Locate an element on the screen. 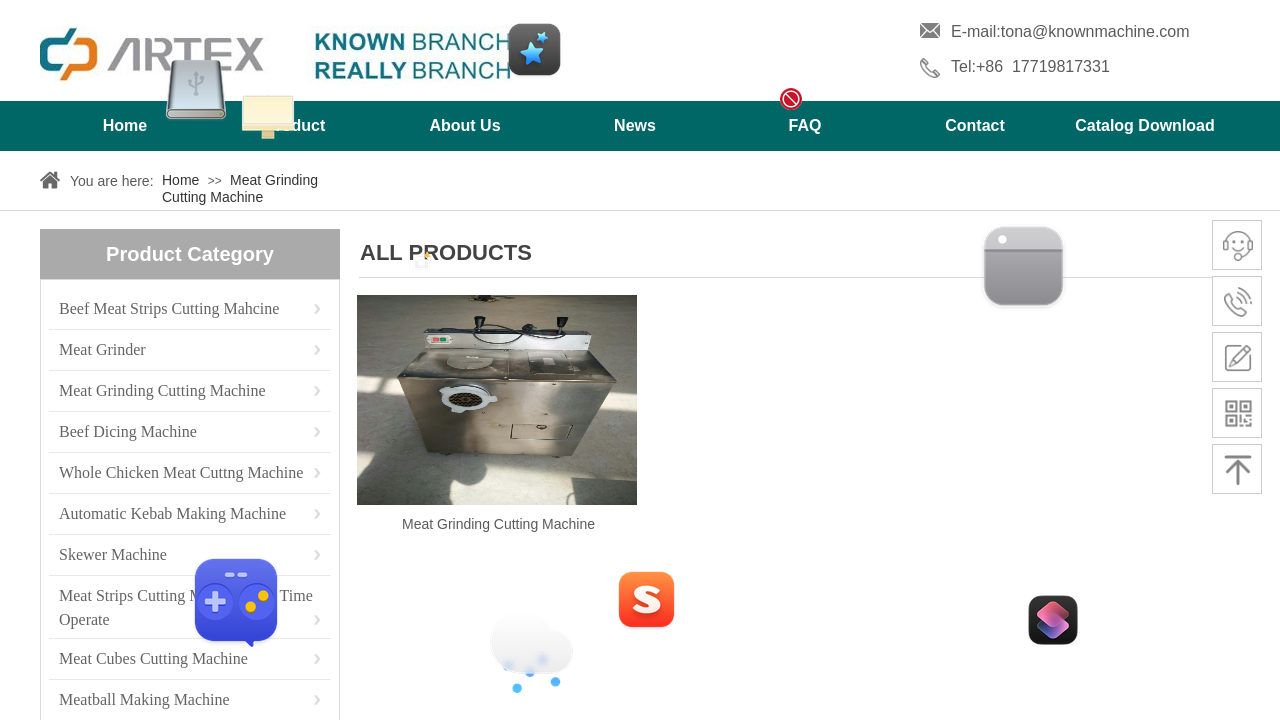  select yellow iMac as device type is located at coordinates (268, 116).